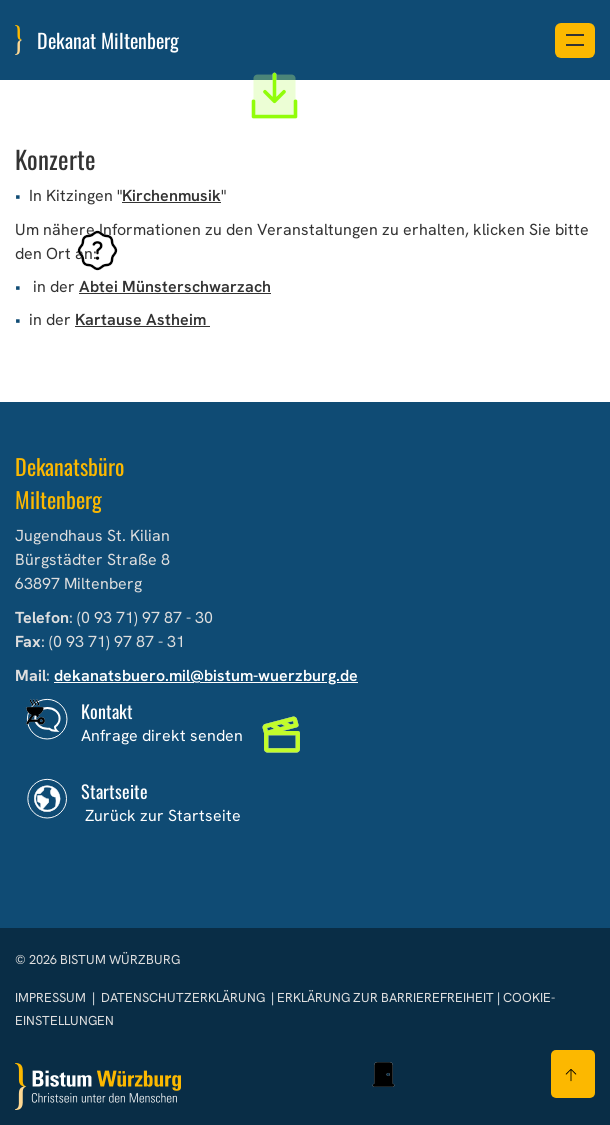 This screenshot has height=1125, width=610. What do you see at coordinates (97, 250) in the screenshot?
I see `indicates unverified status or identity` at bounding box center [97, 250].